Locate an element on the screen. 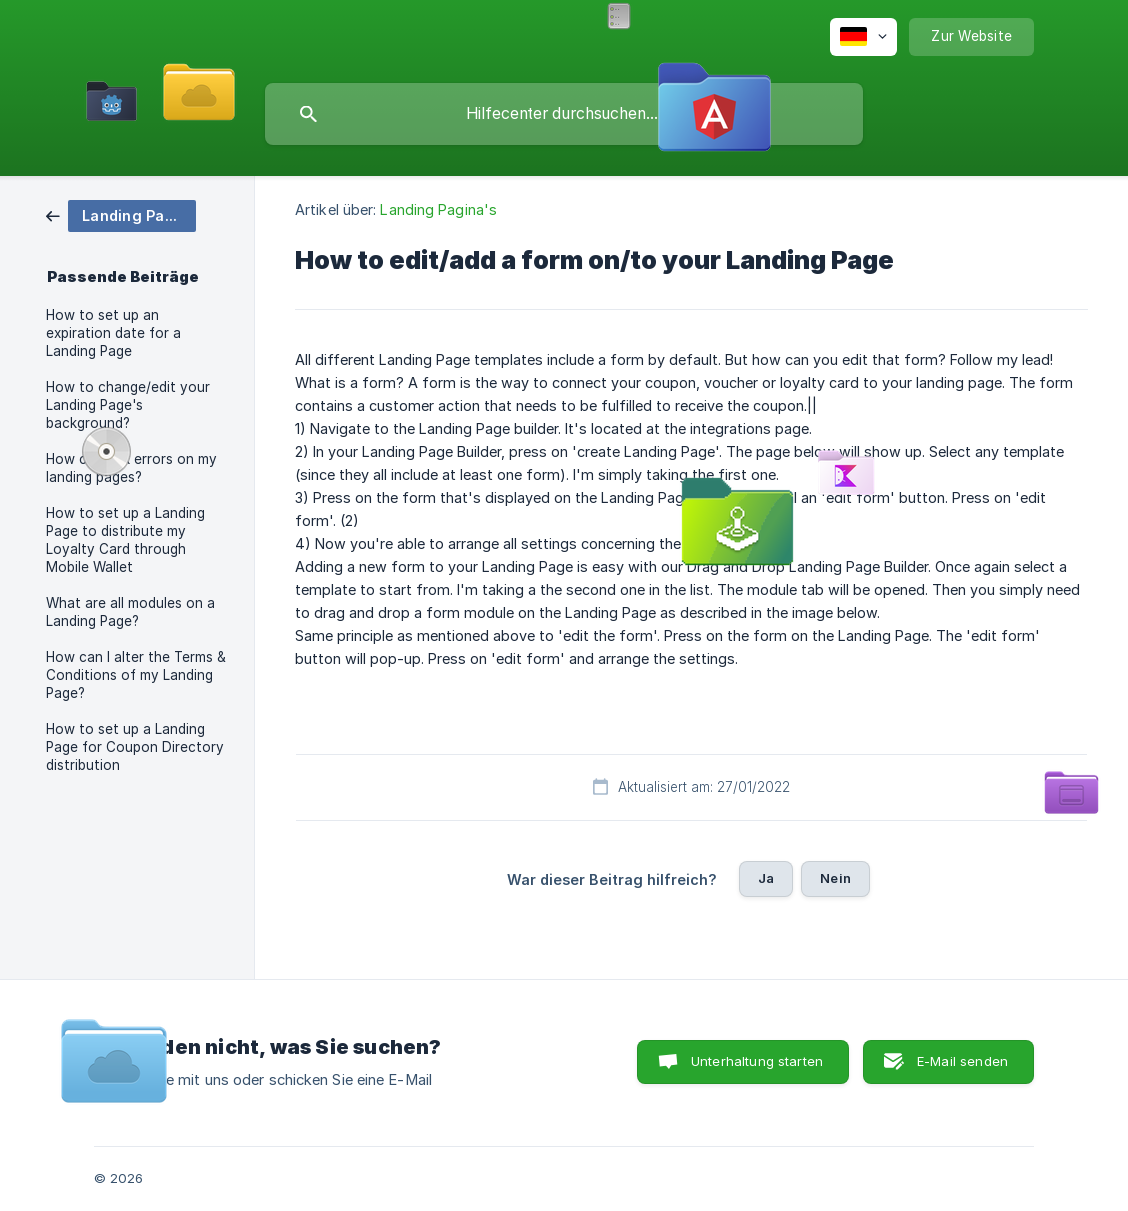 The height and width of the screenshot is (1211, 1128). access cloud-synced files and folders is located at coordinates (114, 1061).